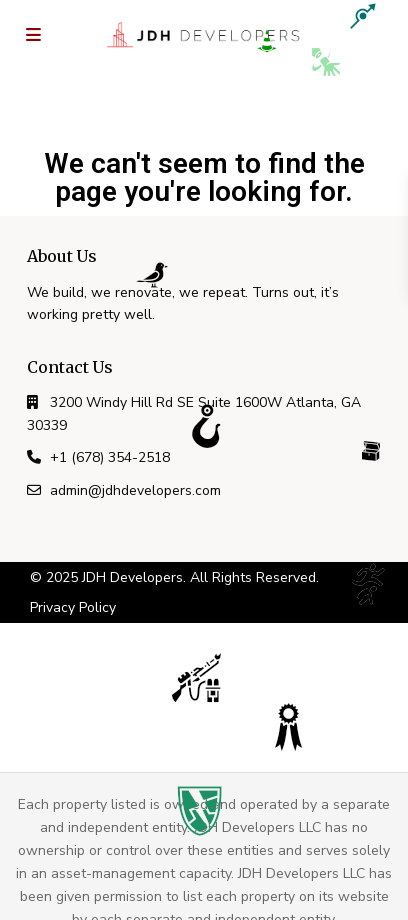  What do you see at coordinates (206, 426) in the screenshot?
I see `fishing or hook-related game mechanic` at bounding box center [206, 426].